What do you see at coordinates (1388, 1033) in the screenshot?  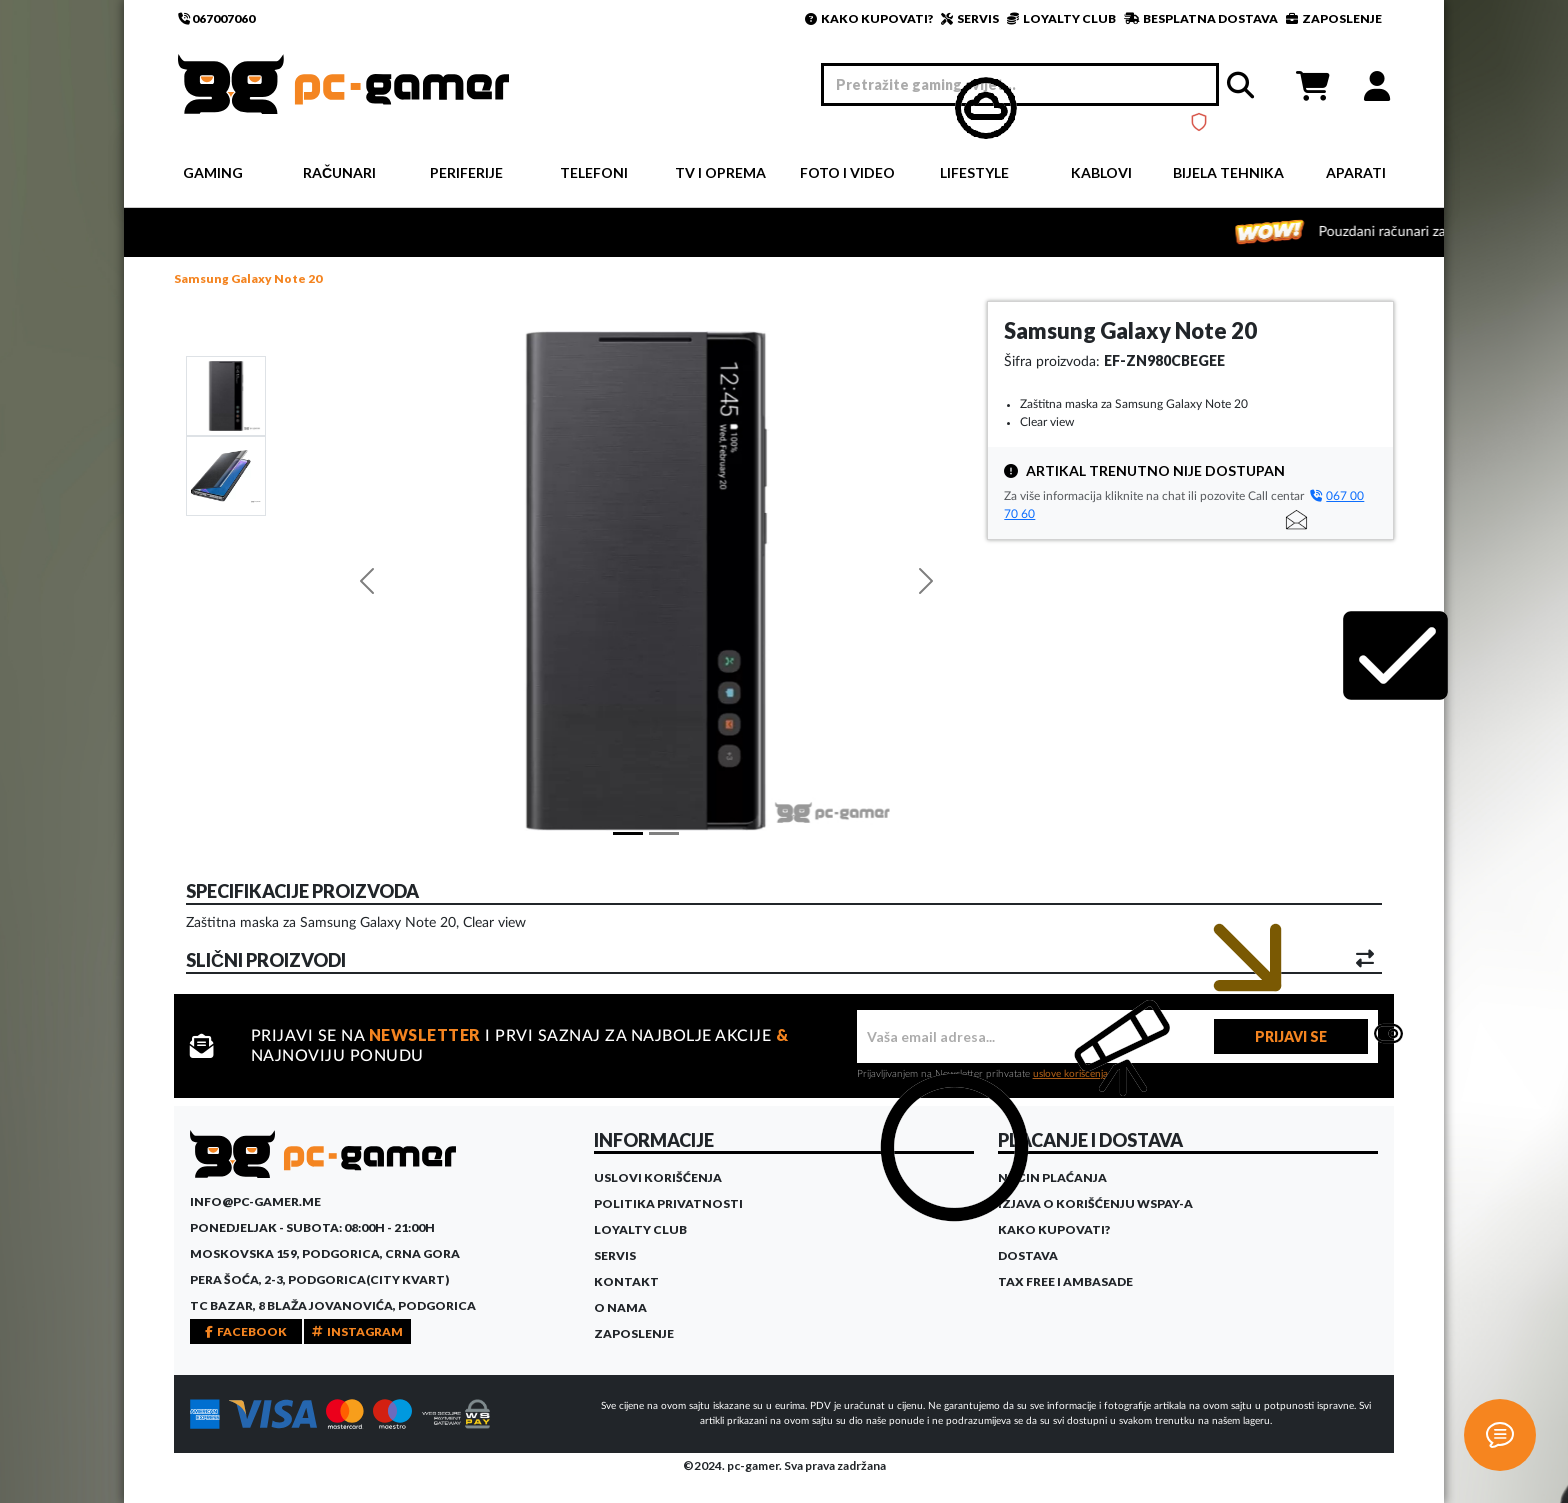 I see `toggle switch in the on/enabled position` at bounding box center [1388, 1033].